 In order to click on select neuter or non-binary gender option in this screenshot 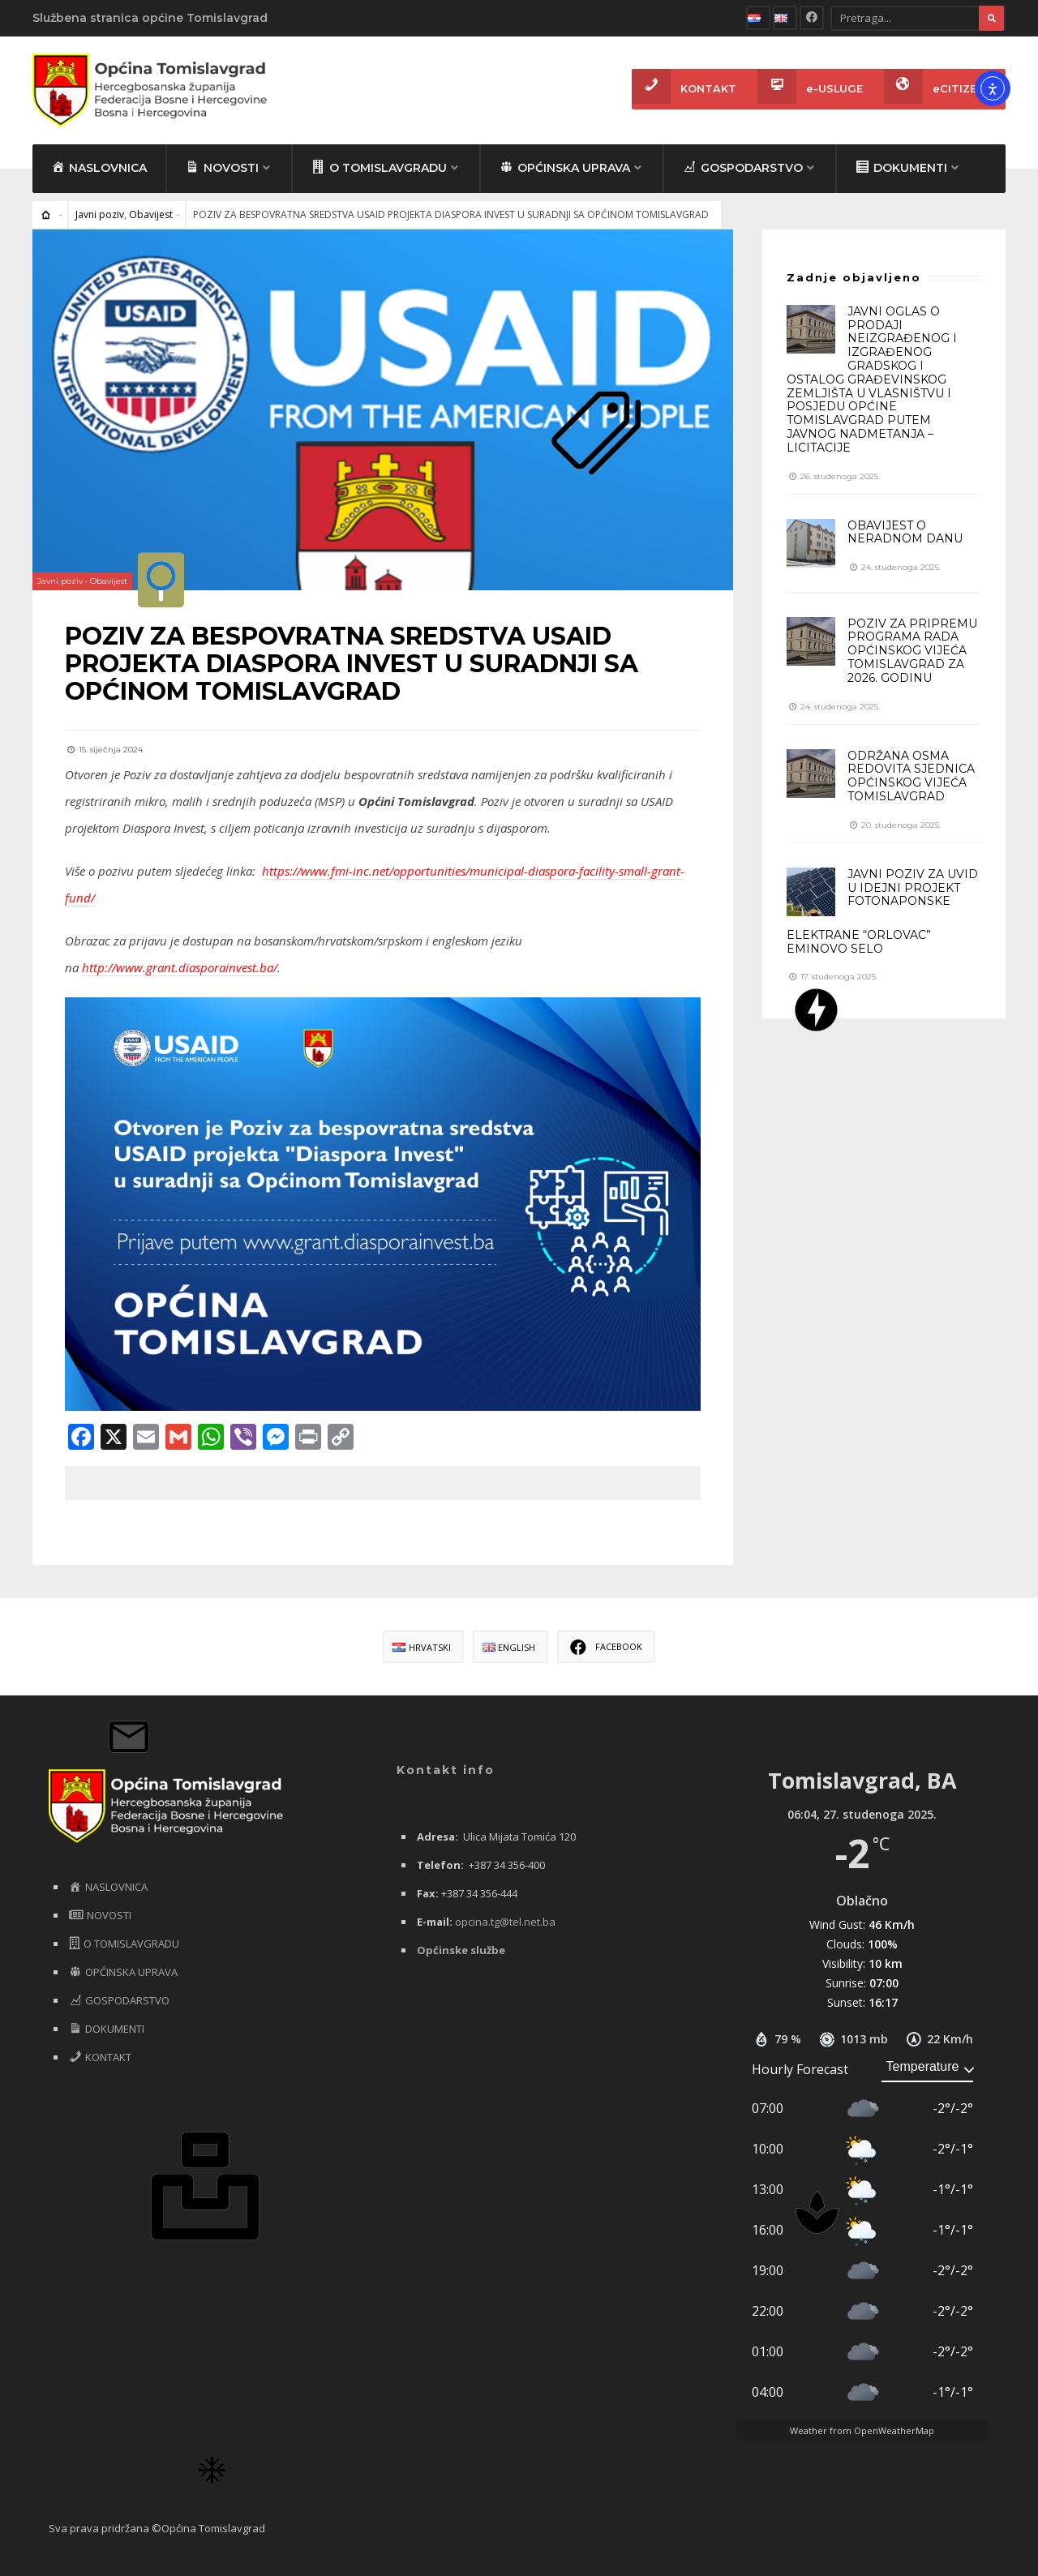, I will do `click(161, 580)`.